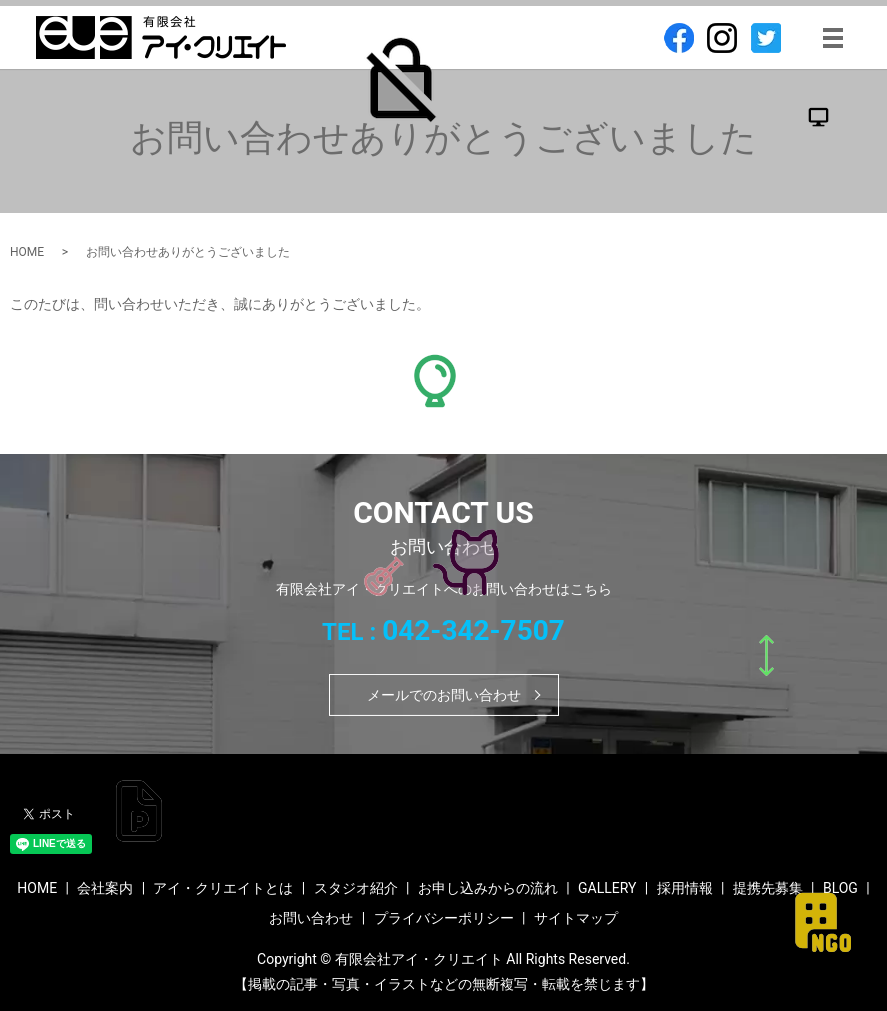  Describe the element at coordinates (435, 381) in the screenshot. I see `celebrate an event or milestone` at that location.